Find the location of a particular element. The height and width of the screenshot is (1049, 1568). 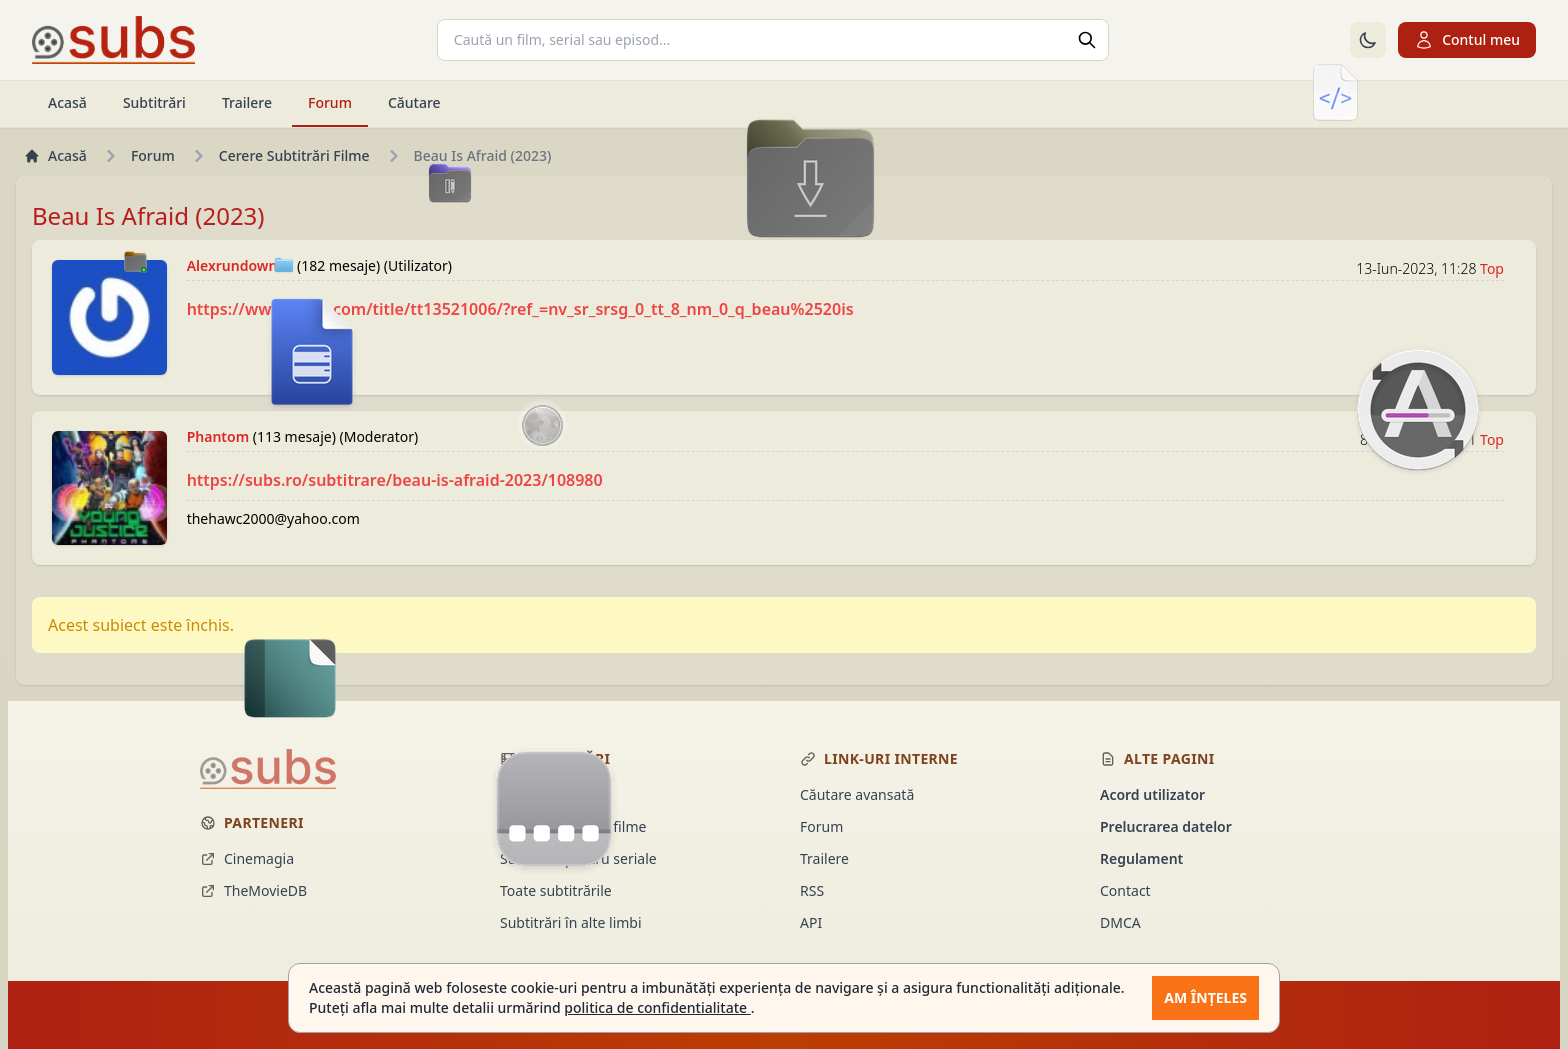

open the software update manager is located at coordinates (1418, 410).